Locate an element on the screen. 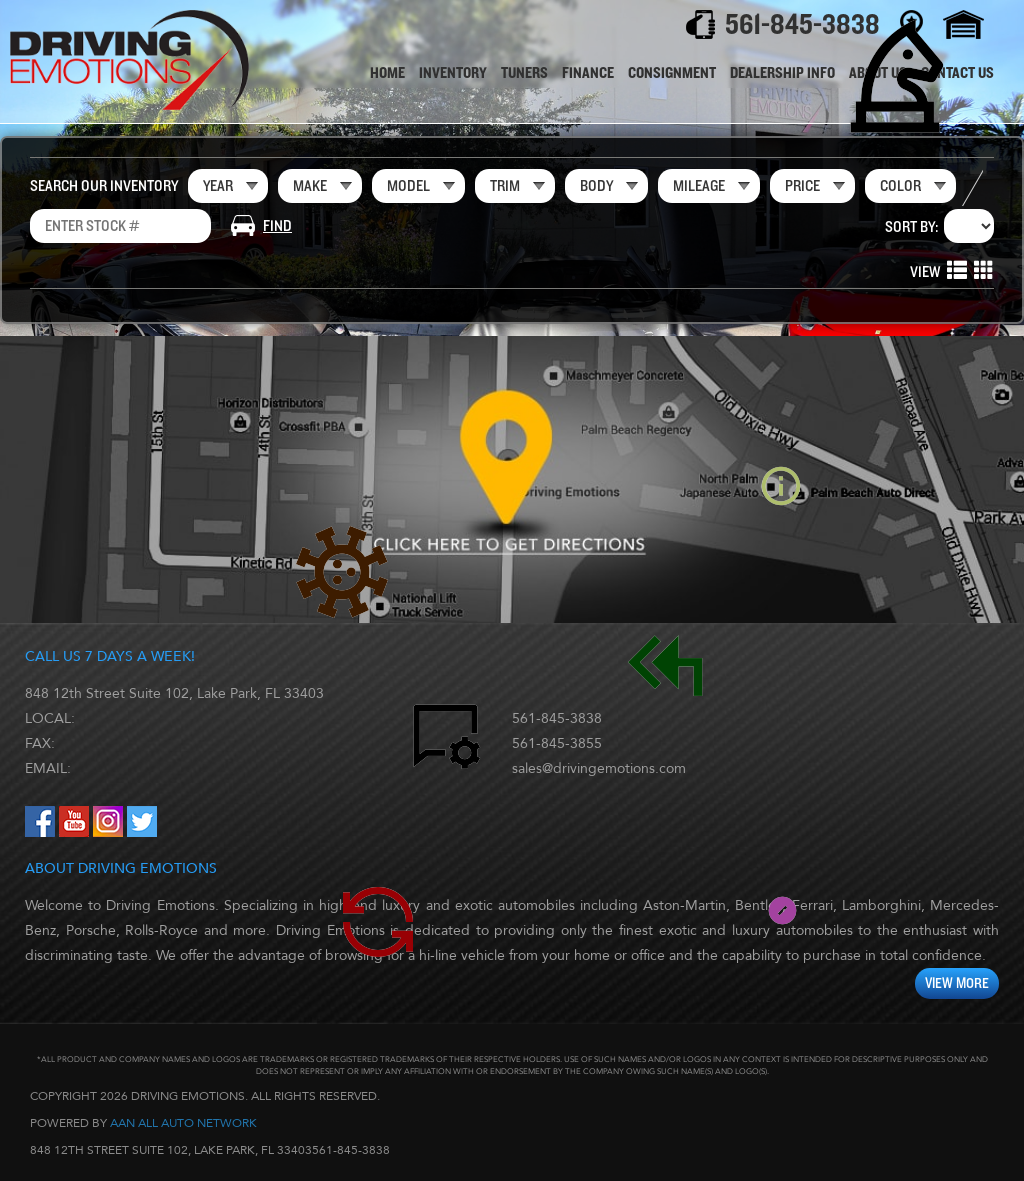  reply all to a message or email is located at coordinates (668, 666).